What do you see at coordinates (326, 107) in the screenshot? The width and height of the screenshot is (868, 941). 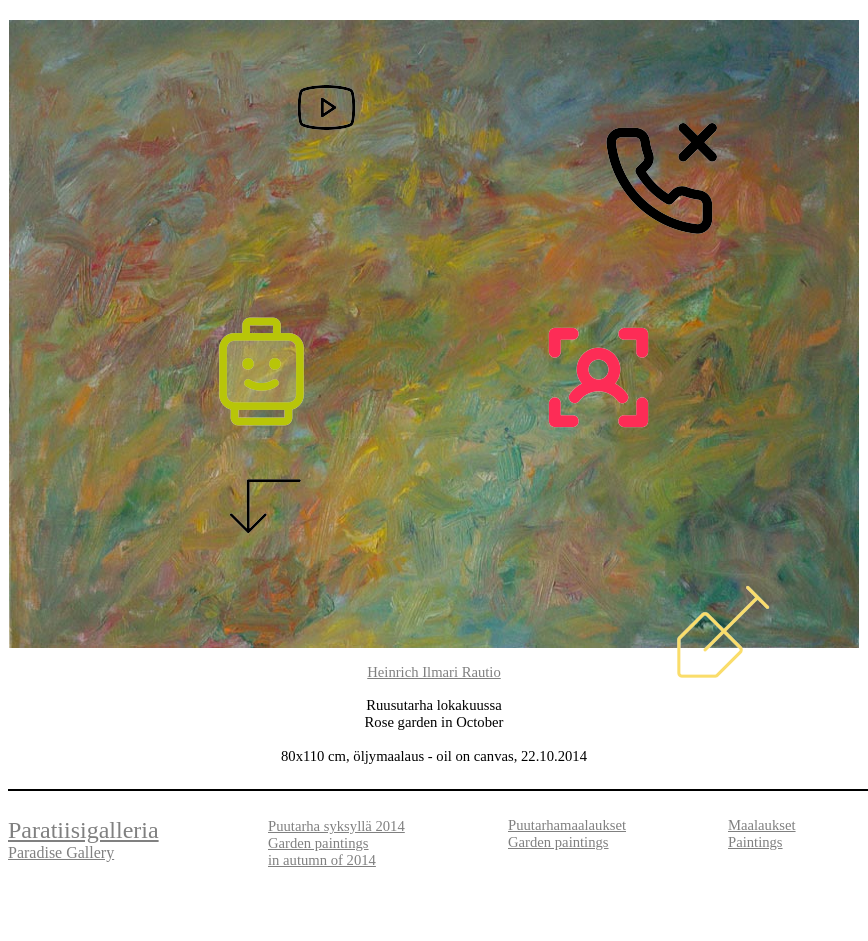 I see `open YouTube app` at bounding box center [326, 107].